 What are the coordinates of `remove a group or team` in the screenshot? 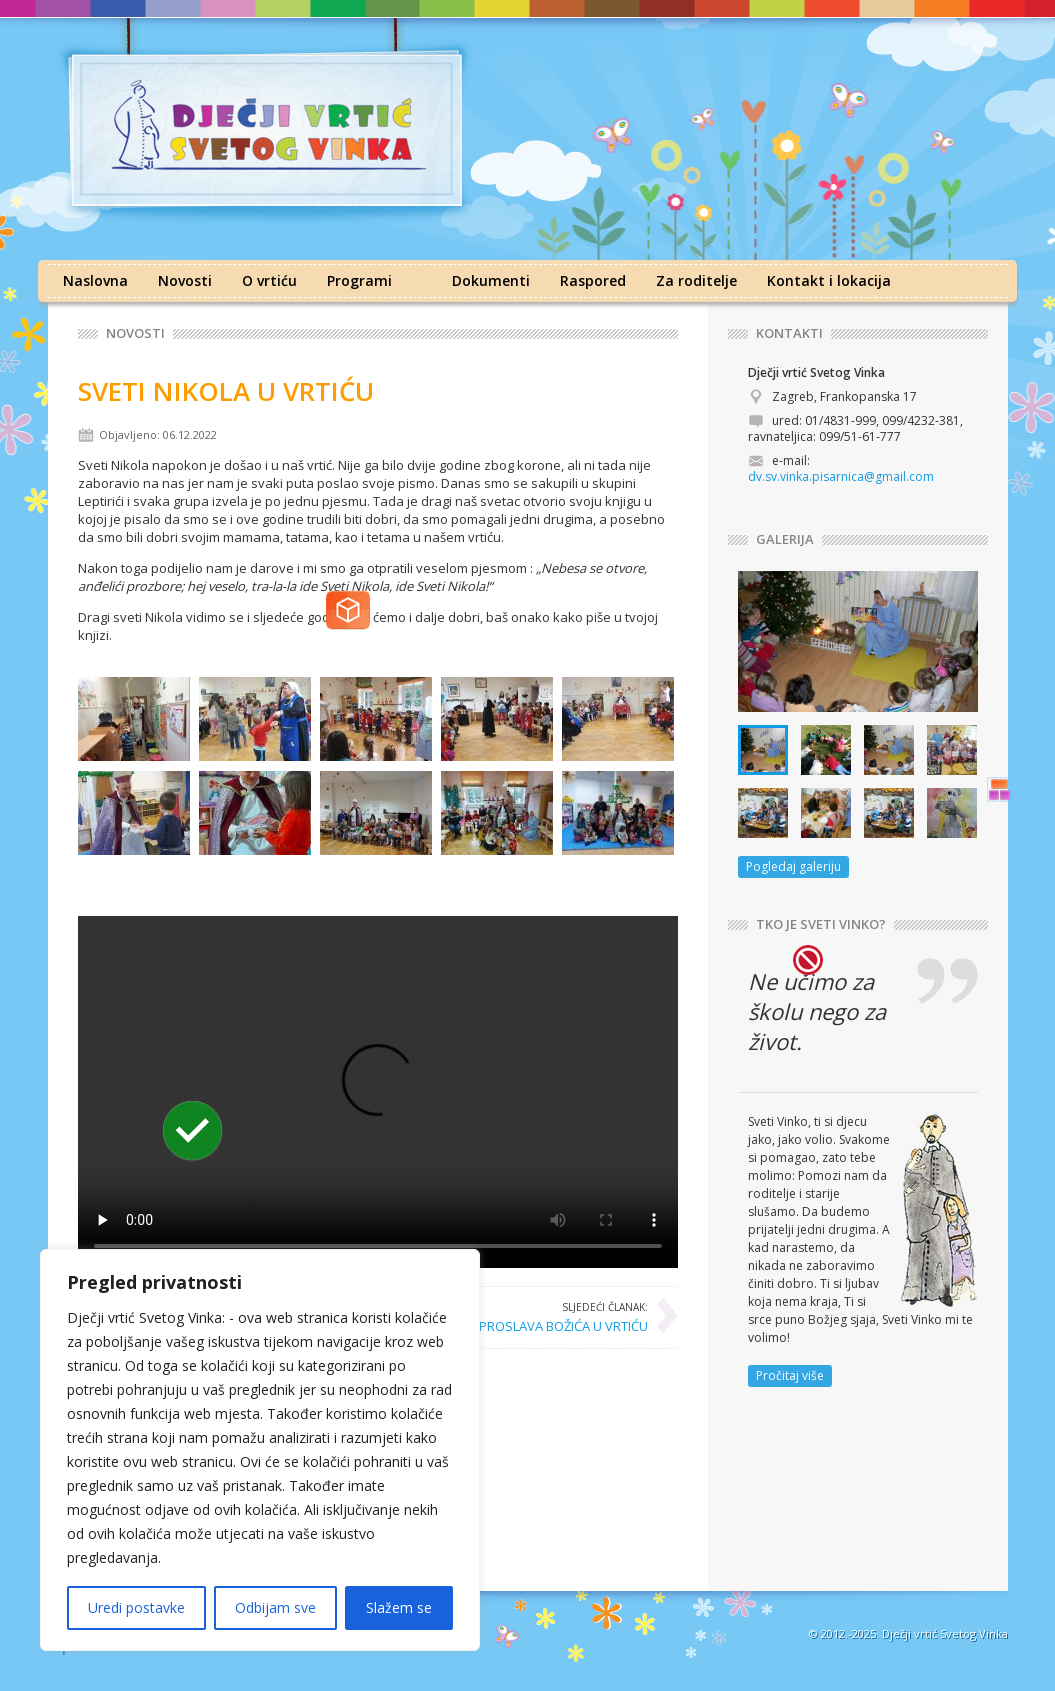 It's located at (808, 960).